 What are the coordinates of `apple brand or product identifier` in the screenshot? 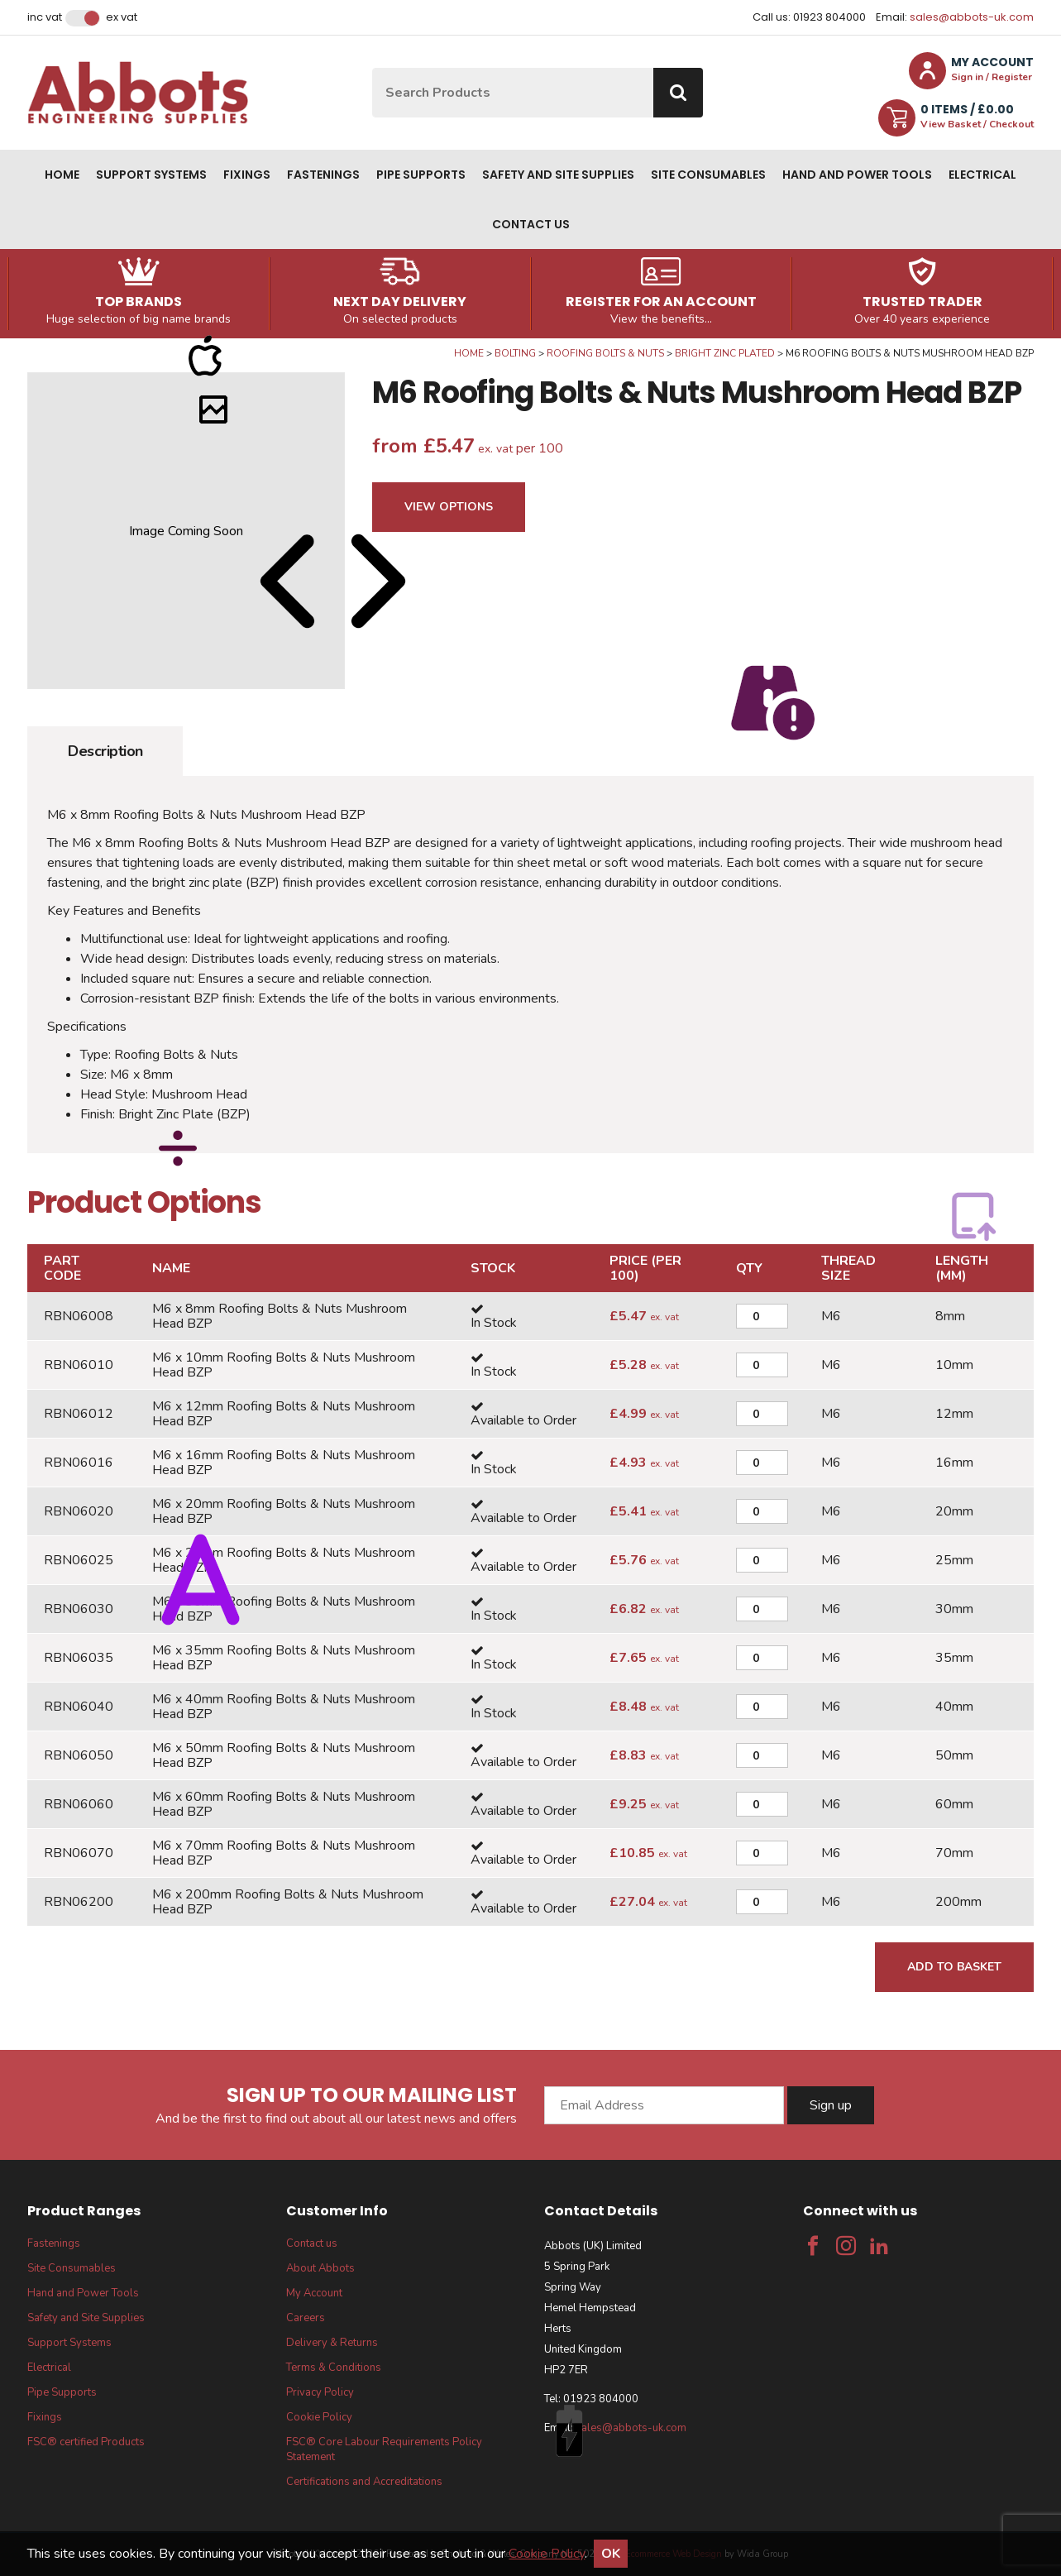 It's located at (206, 357).